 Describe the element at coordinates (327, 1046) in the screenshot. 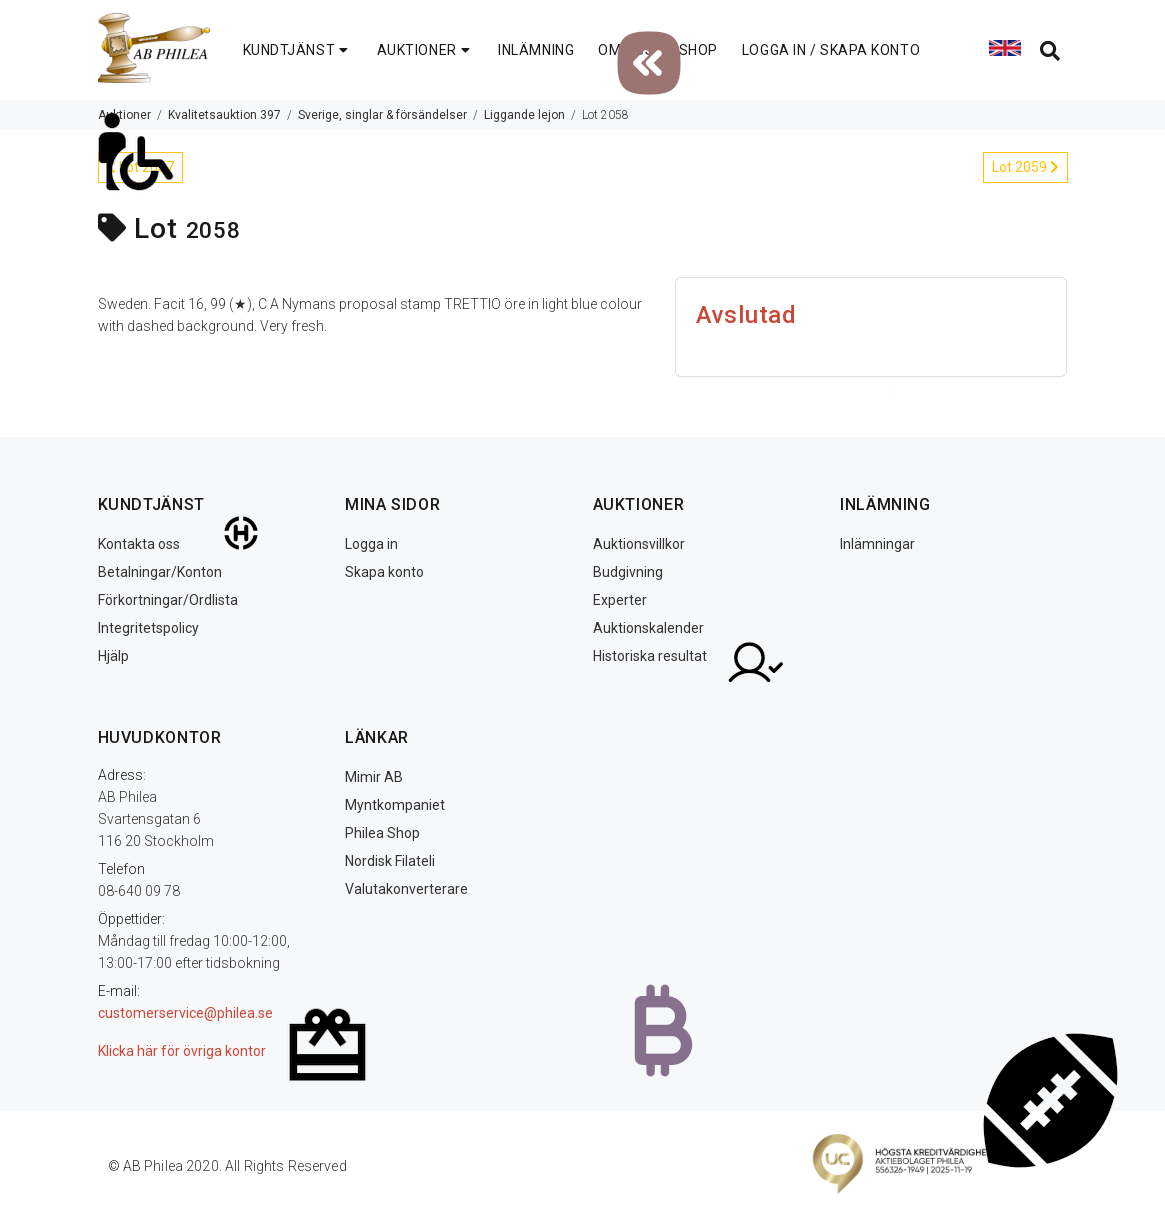

I see `view or redeem a gift card` at that location.